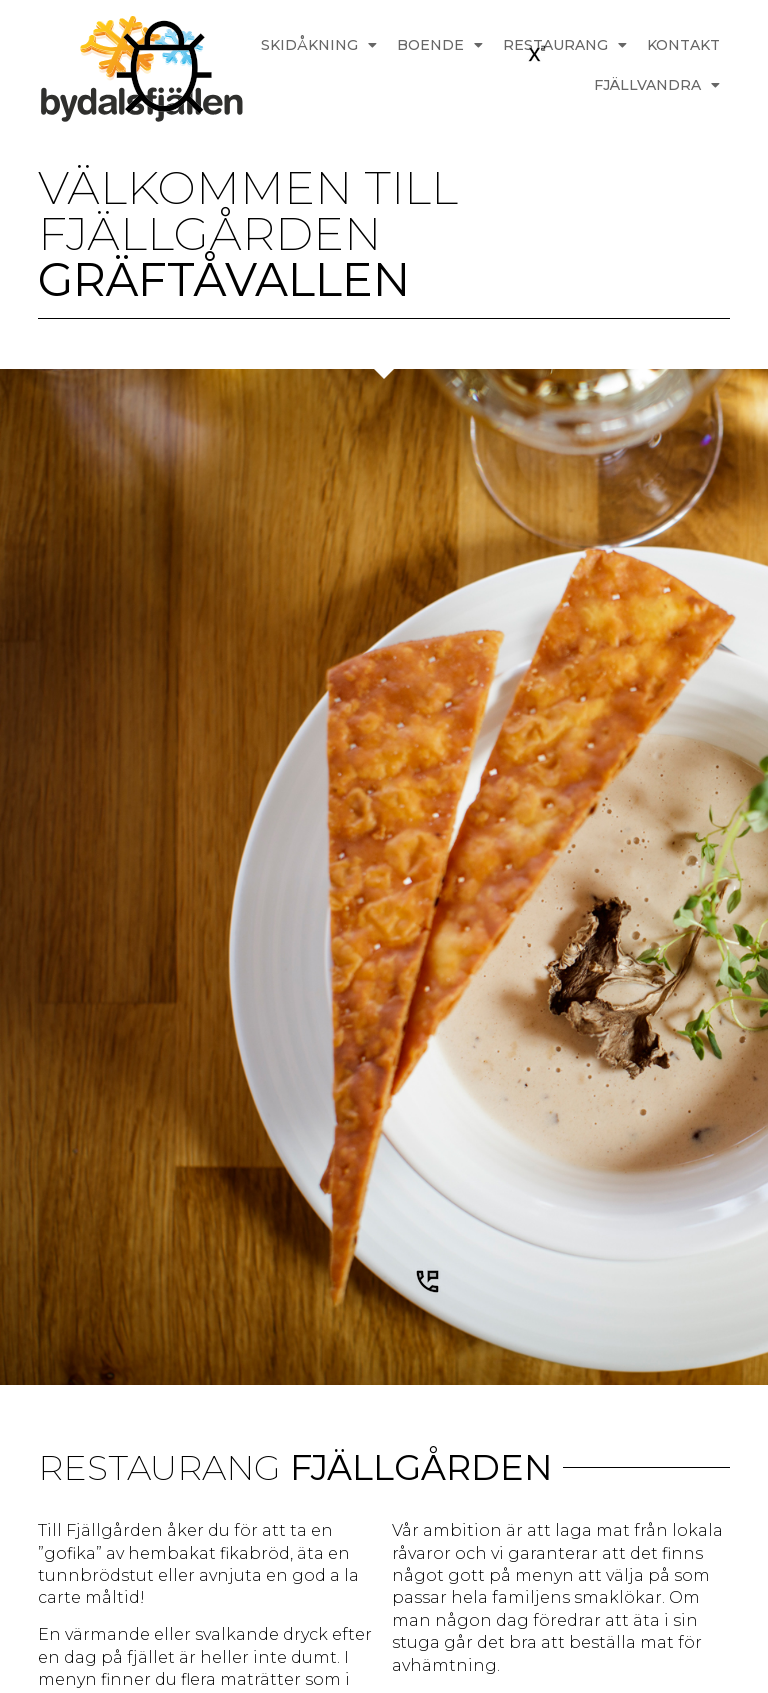 The image size is (768, 1693). I want to click on format selected text as superscript, so click(534, 53).